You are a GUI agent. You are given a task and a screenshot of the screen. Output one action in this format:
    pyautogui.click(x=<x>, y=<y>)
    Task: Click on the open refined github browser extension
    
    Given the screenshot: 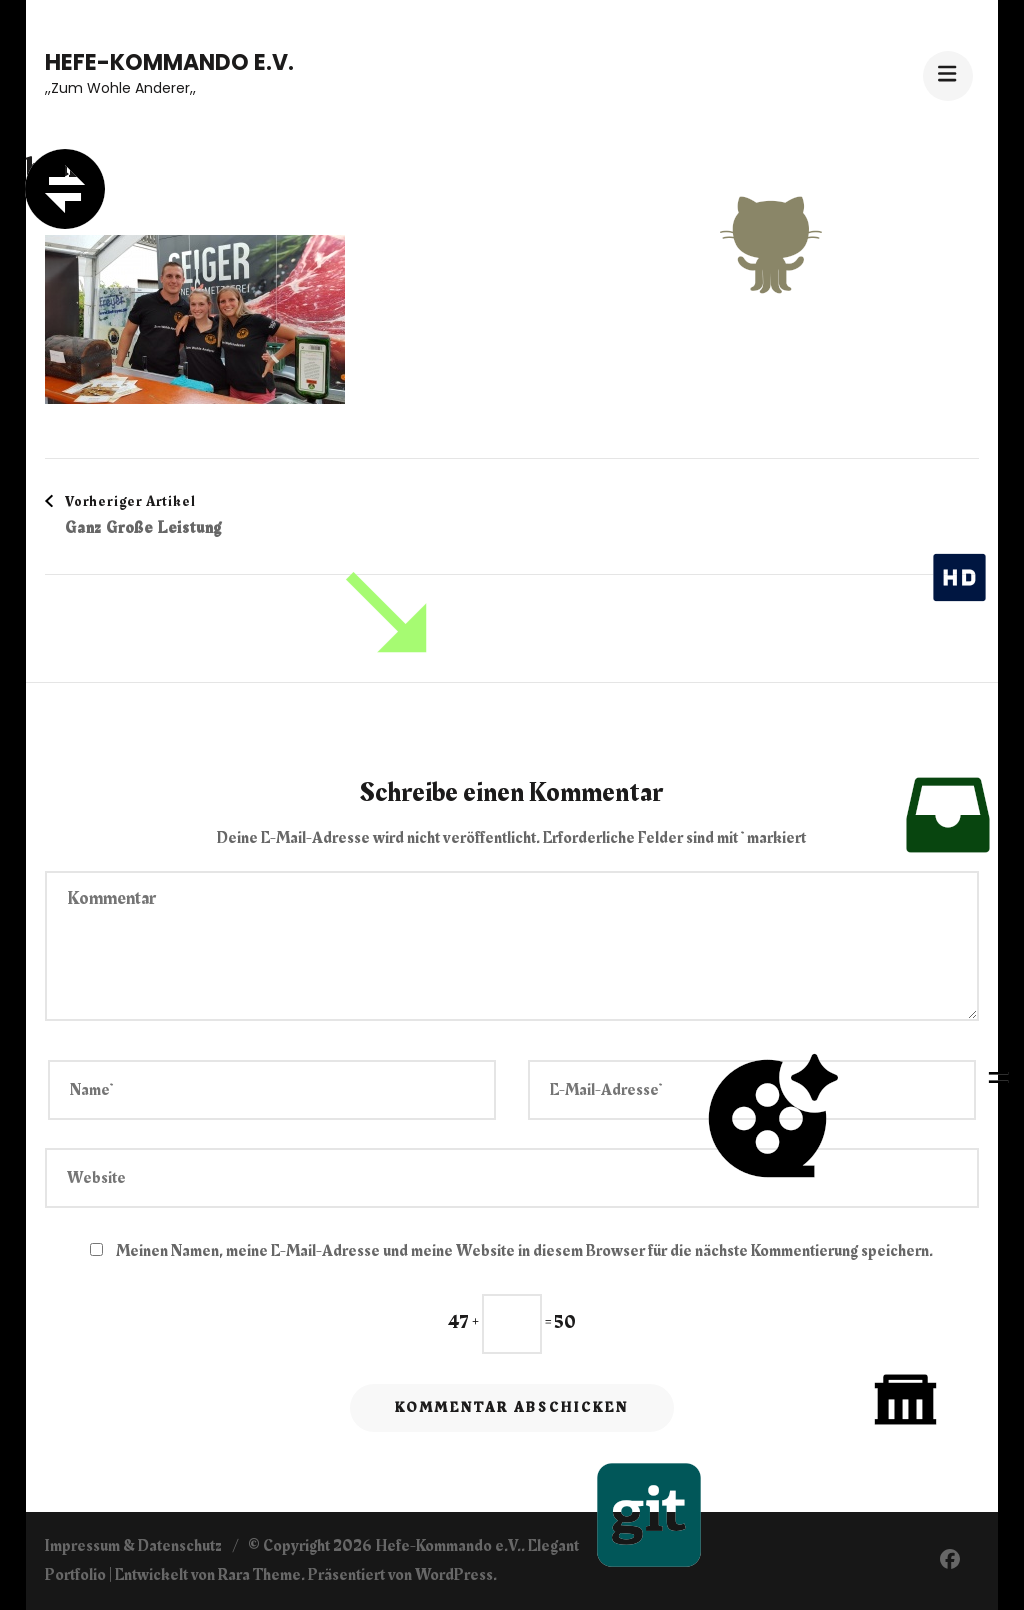 What is the action you would take?
    pyautogui.click(x=771, y=245)
    